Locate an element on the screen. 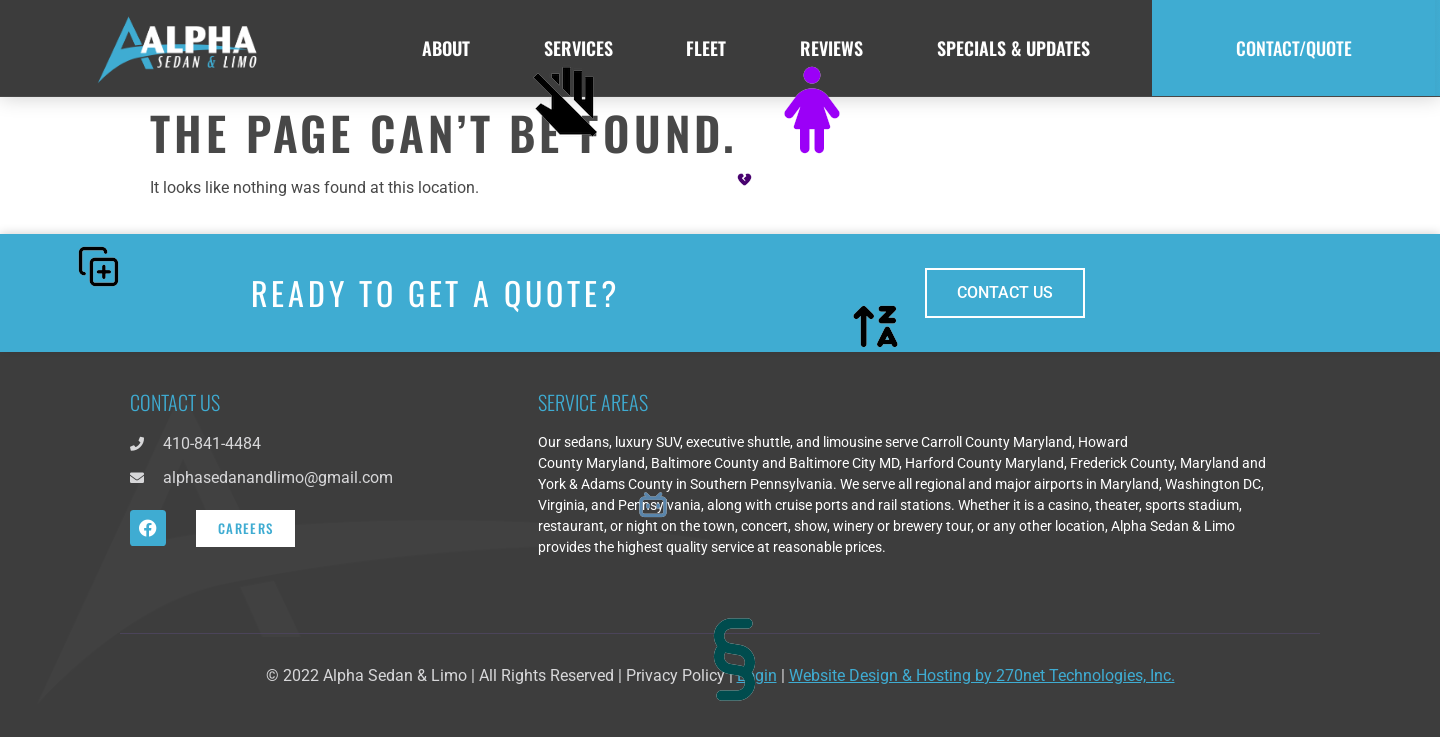 This screenshot has width=1440, height=737. unlike or remove from favorites is located at coordinates (744, 179).